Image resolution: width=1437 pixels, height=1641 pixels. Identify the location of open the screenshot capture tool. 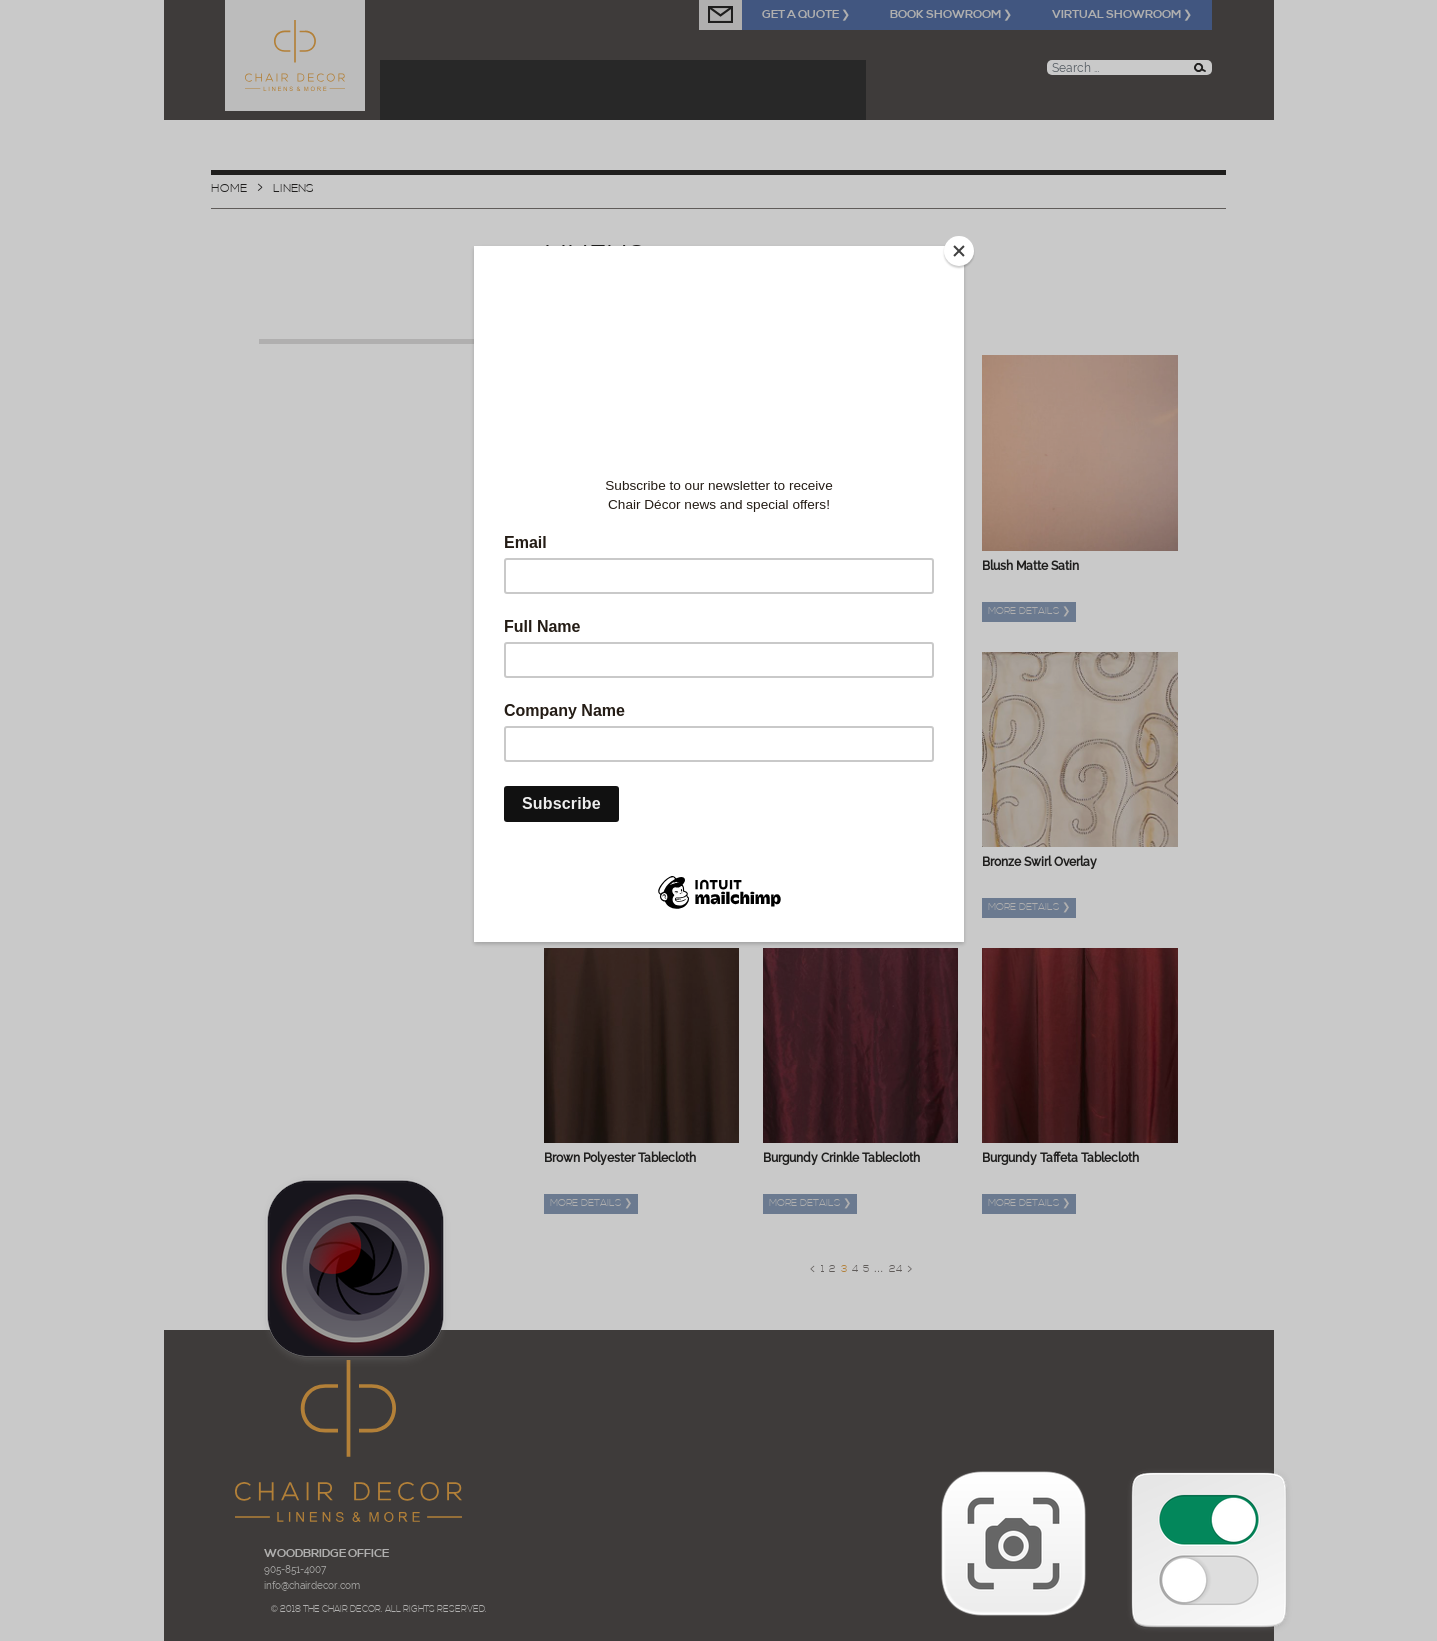
(1013, 1543).